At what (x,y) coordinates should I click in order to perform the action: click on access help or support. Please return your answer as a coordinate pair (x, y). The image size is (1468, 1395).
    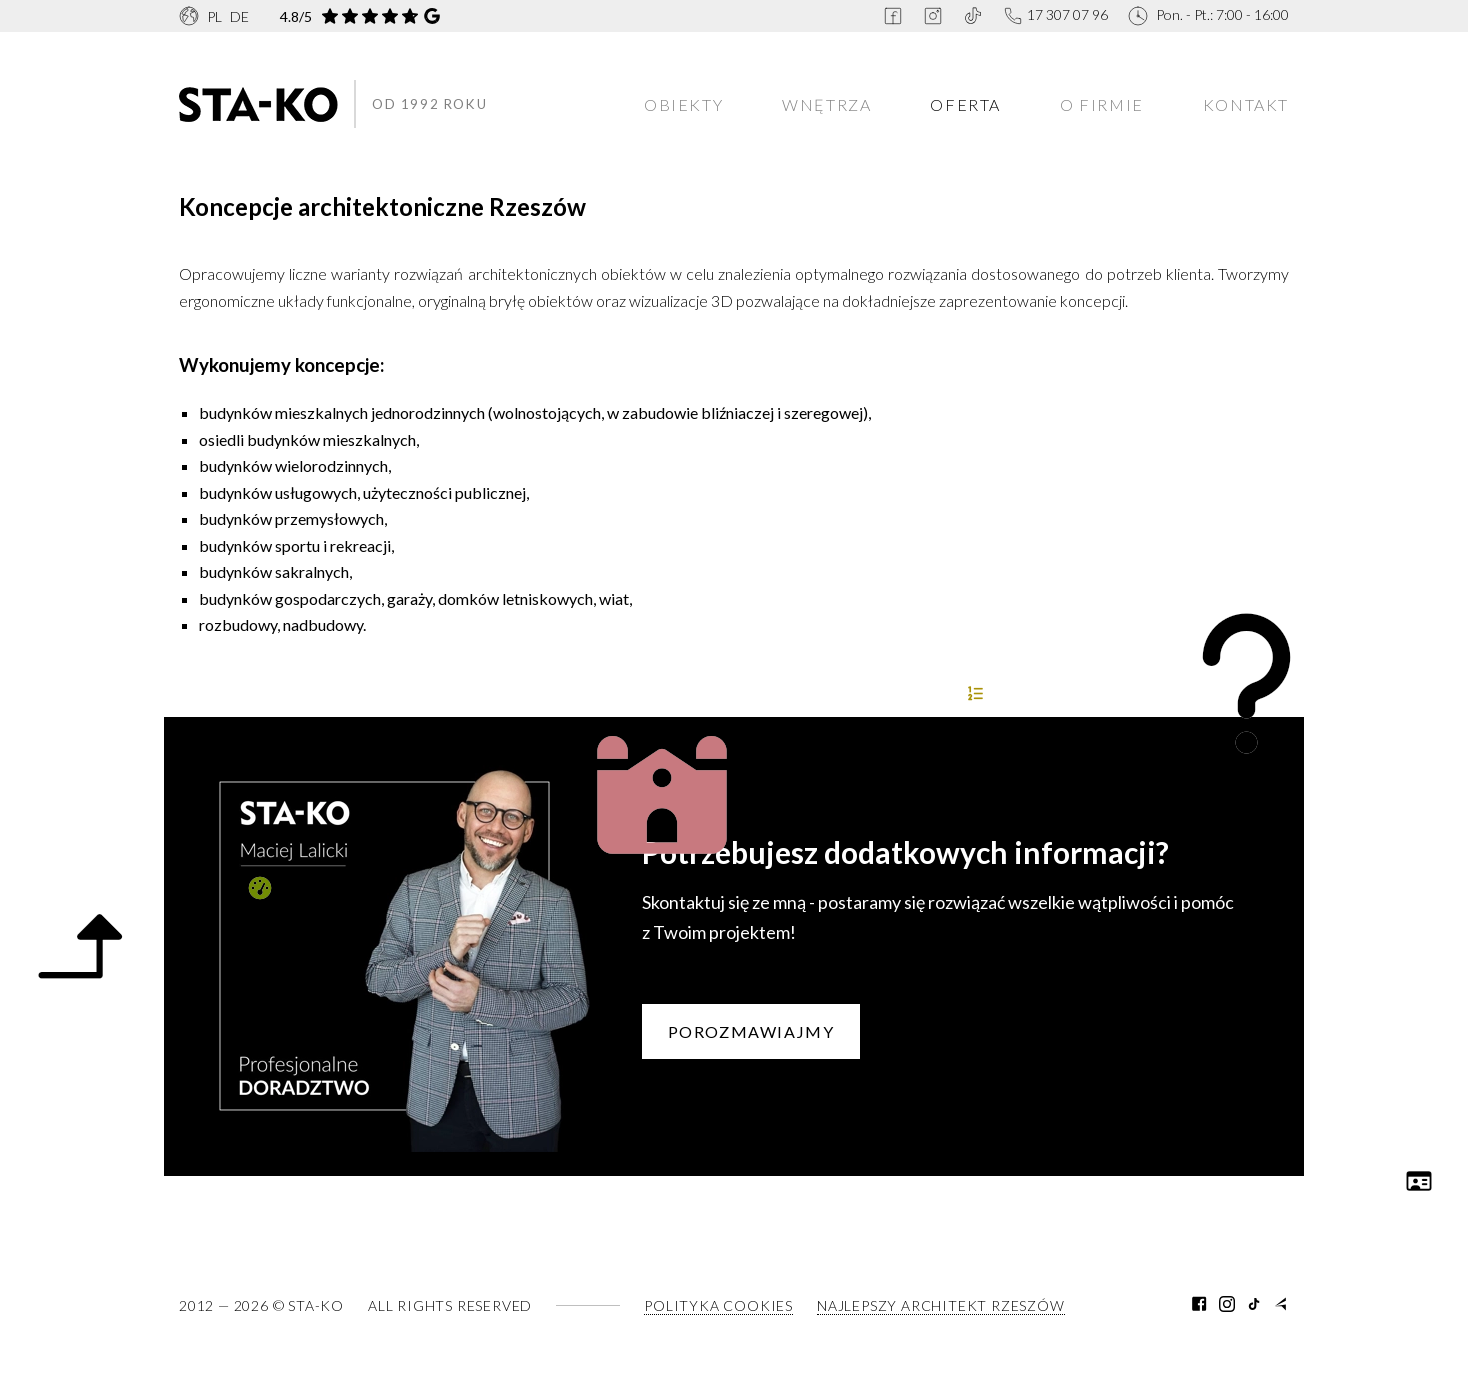
    Looking at the image, I should click on (1246, 683).